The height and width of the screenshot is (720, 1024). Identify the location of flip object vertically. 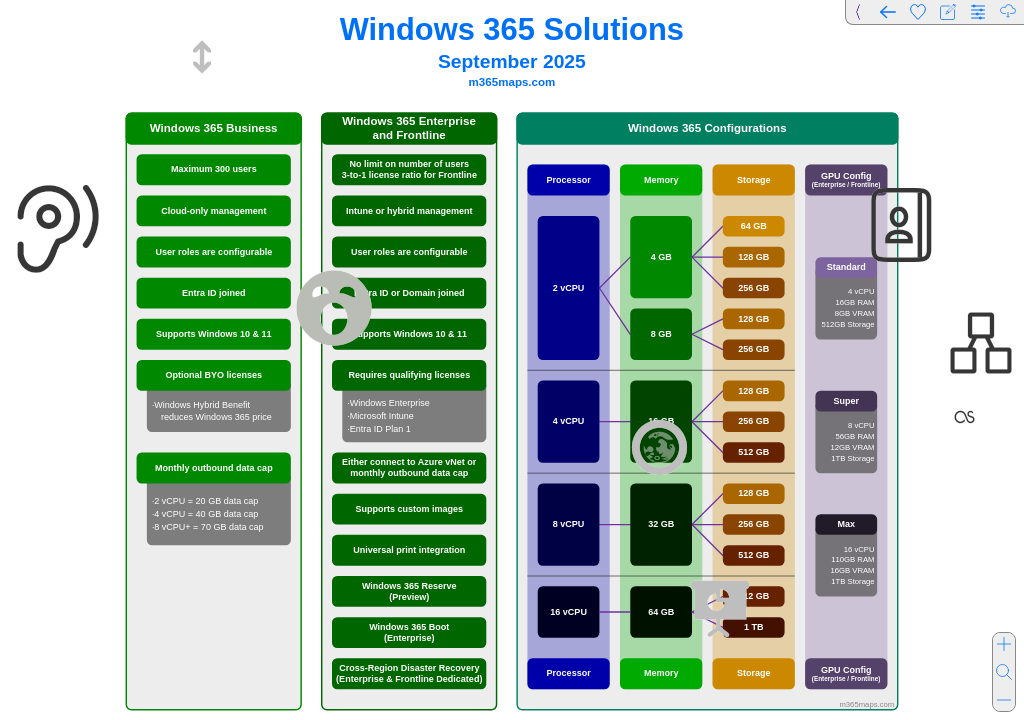
(202, 57).